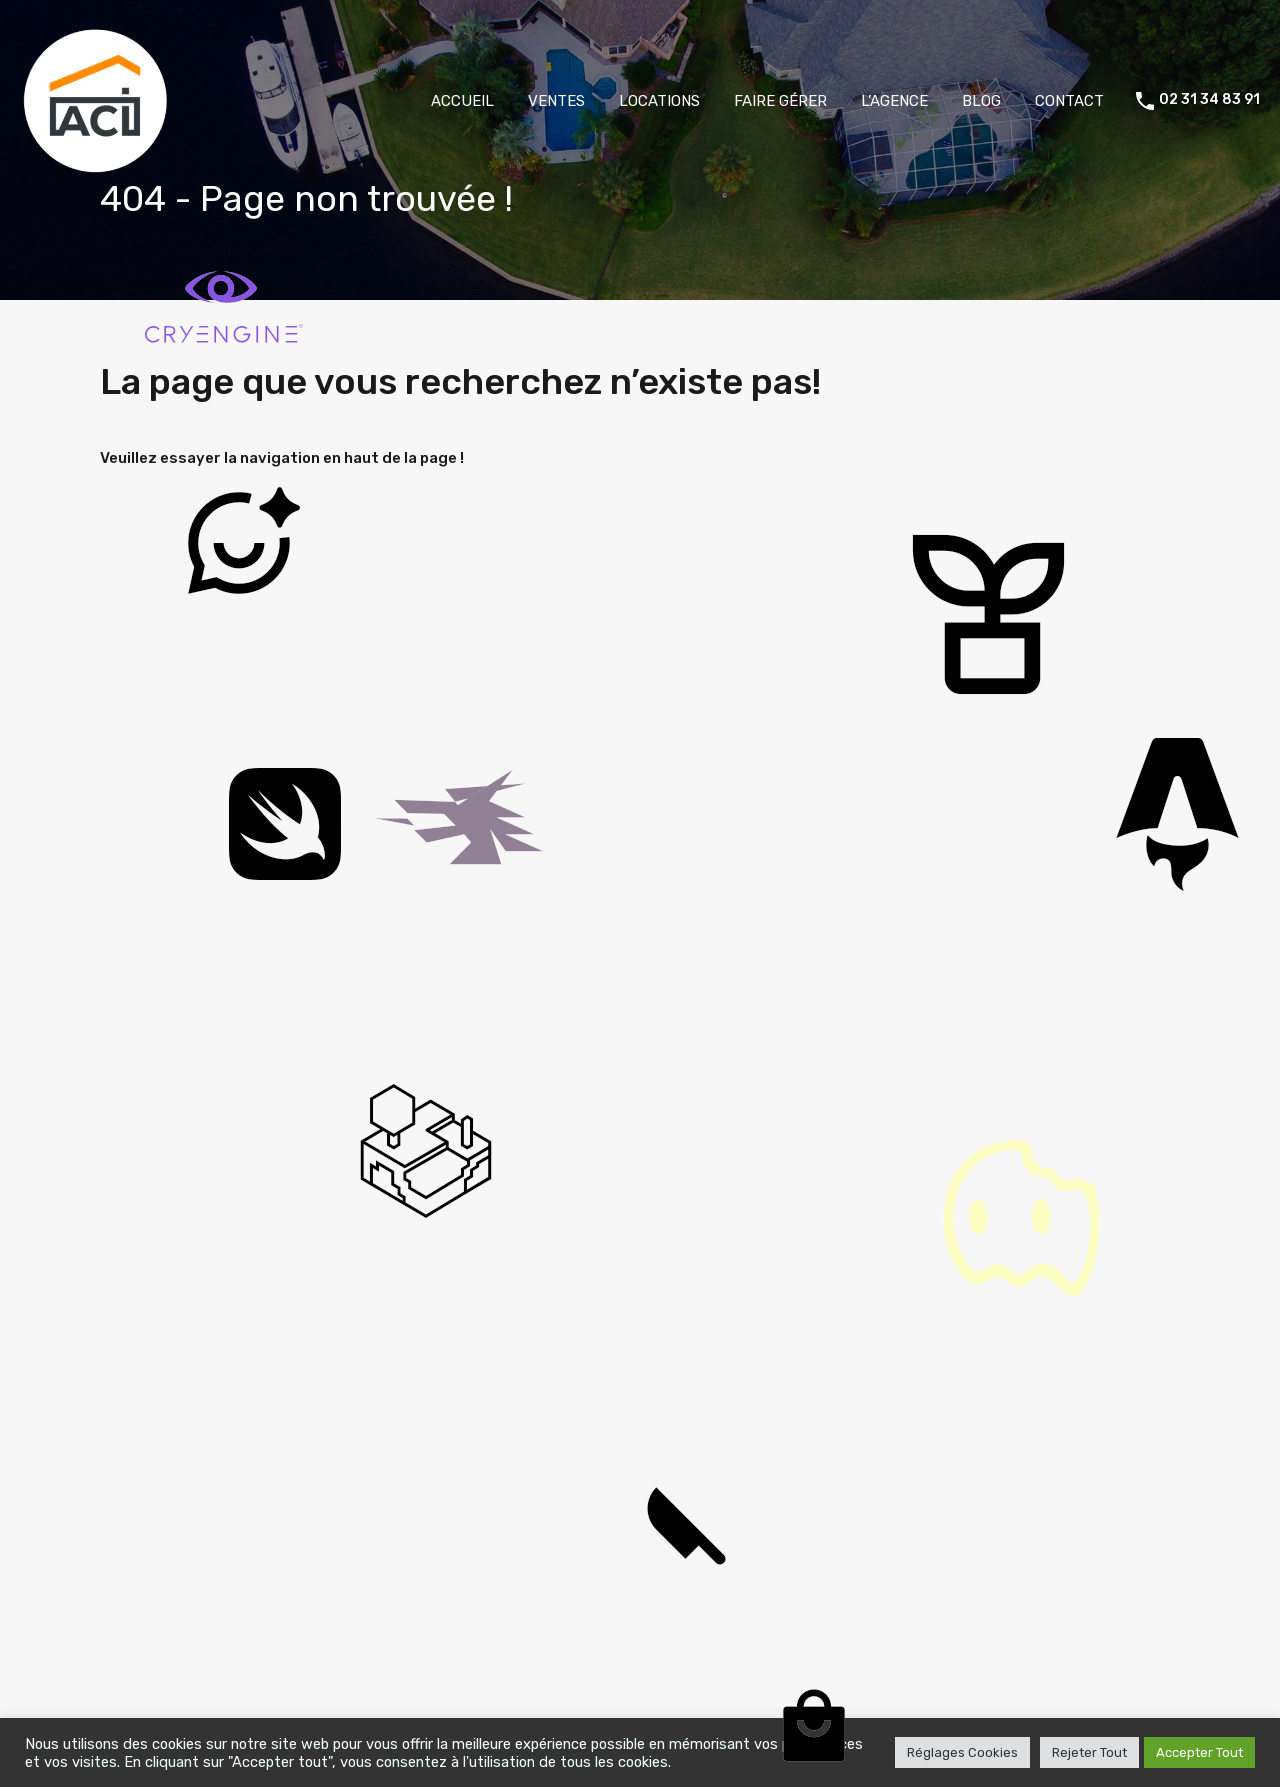  I want to click on access plant care or gardening features, so click(992, 614).